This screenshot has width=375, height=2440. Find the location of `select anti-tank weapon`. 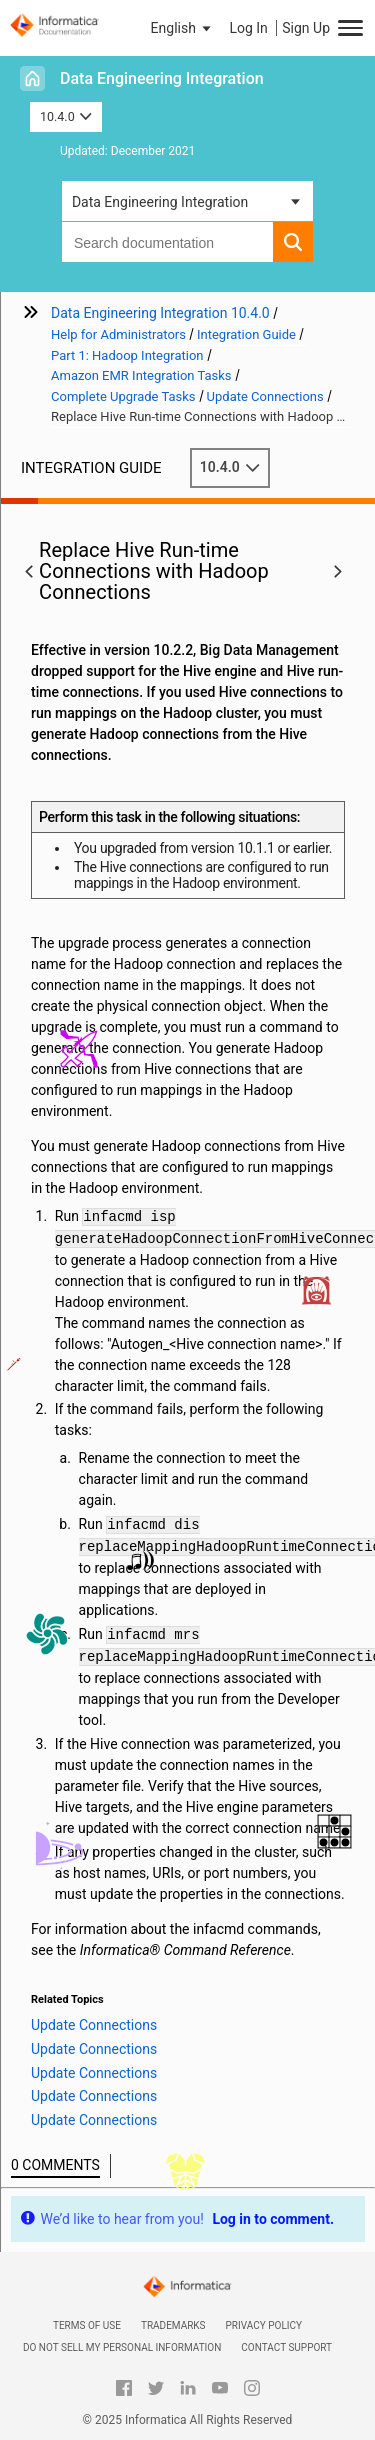

select anti-tank weapon is located at coordinates (13, 1364).